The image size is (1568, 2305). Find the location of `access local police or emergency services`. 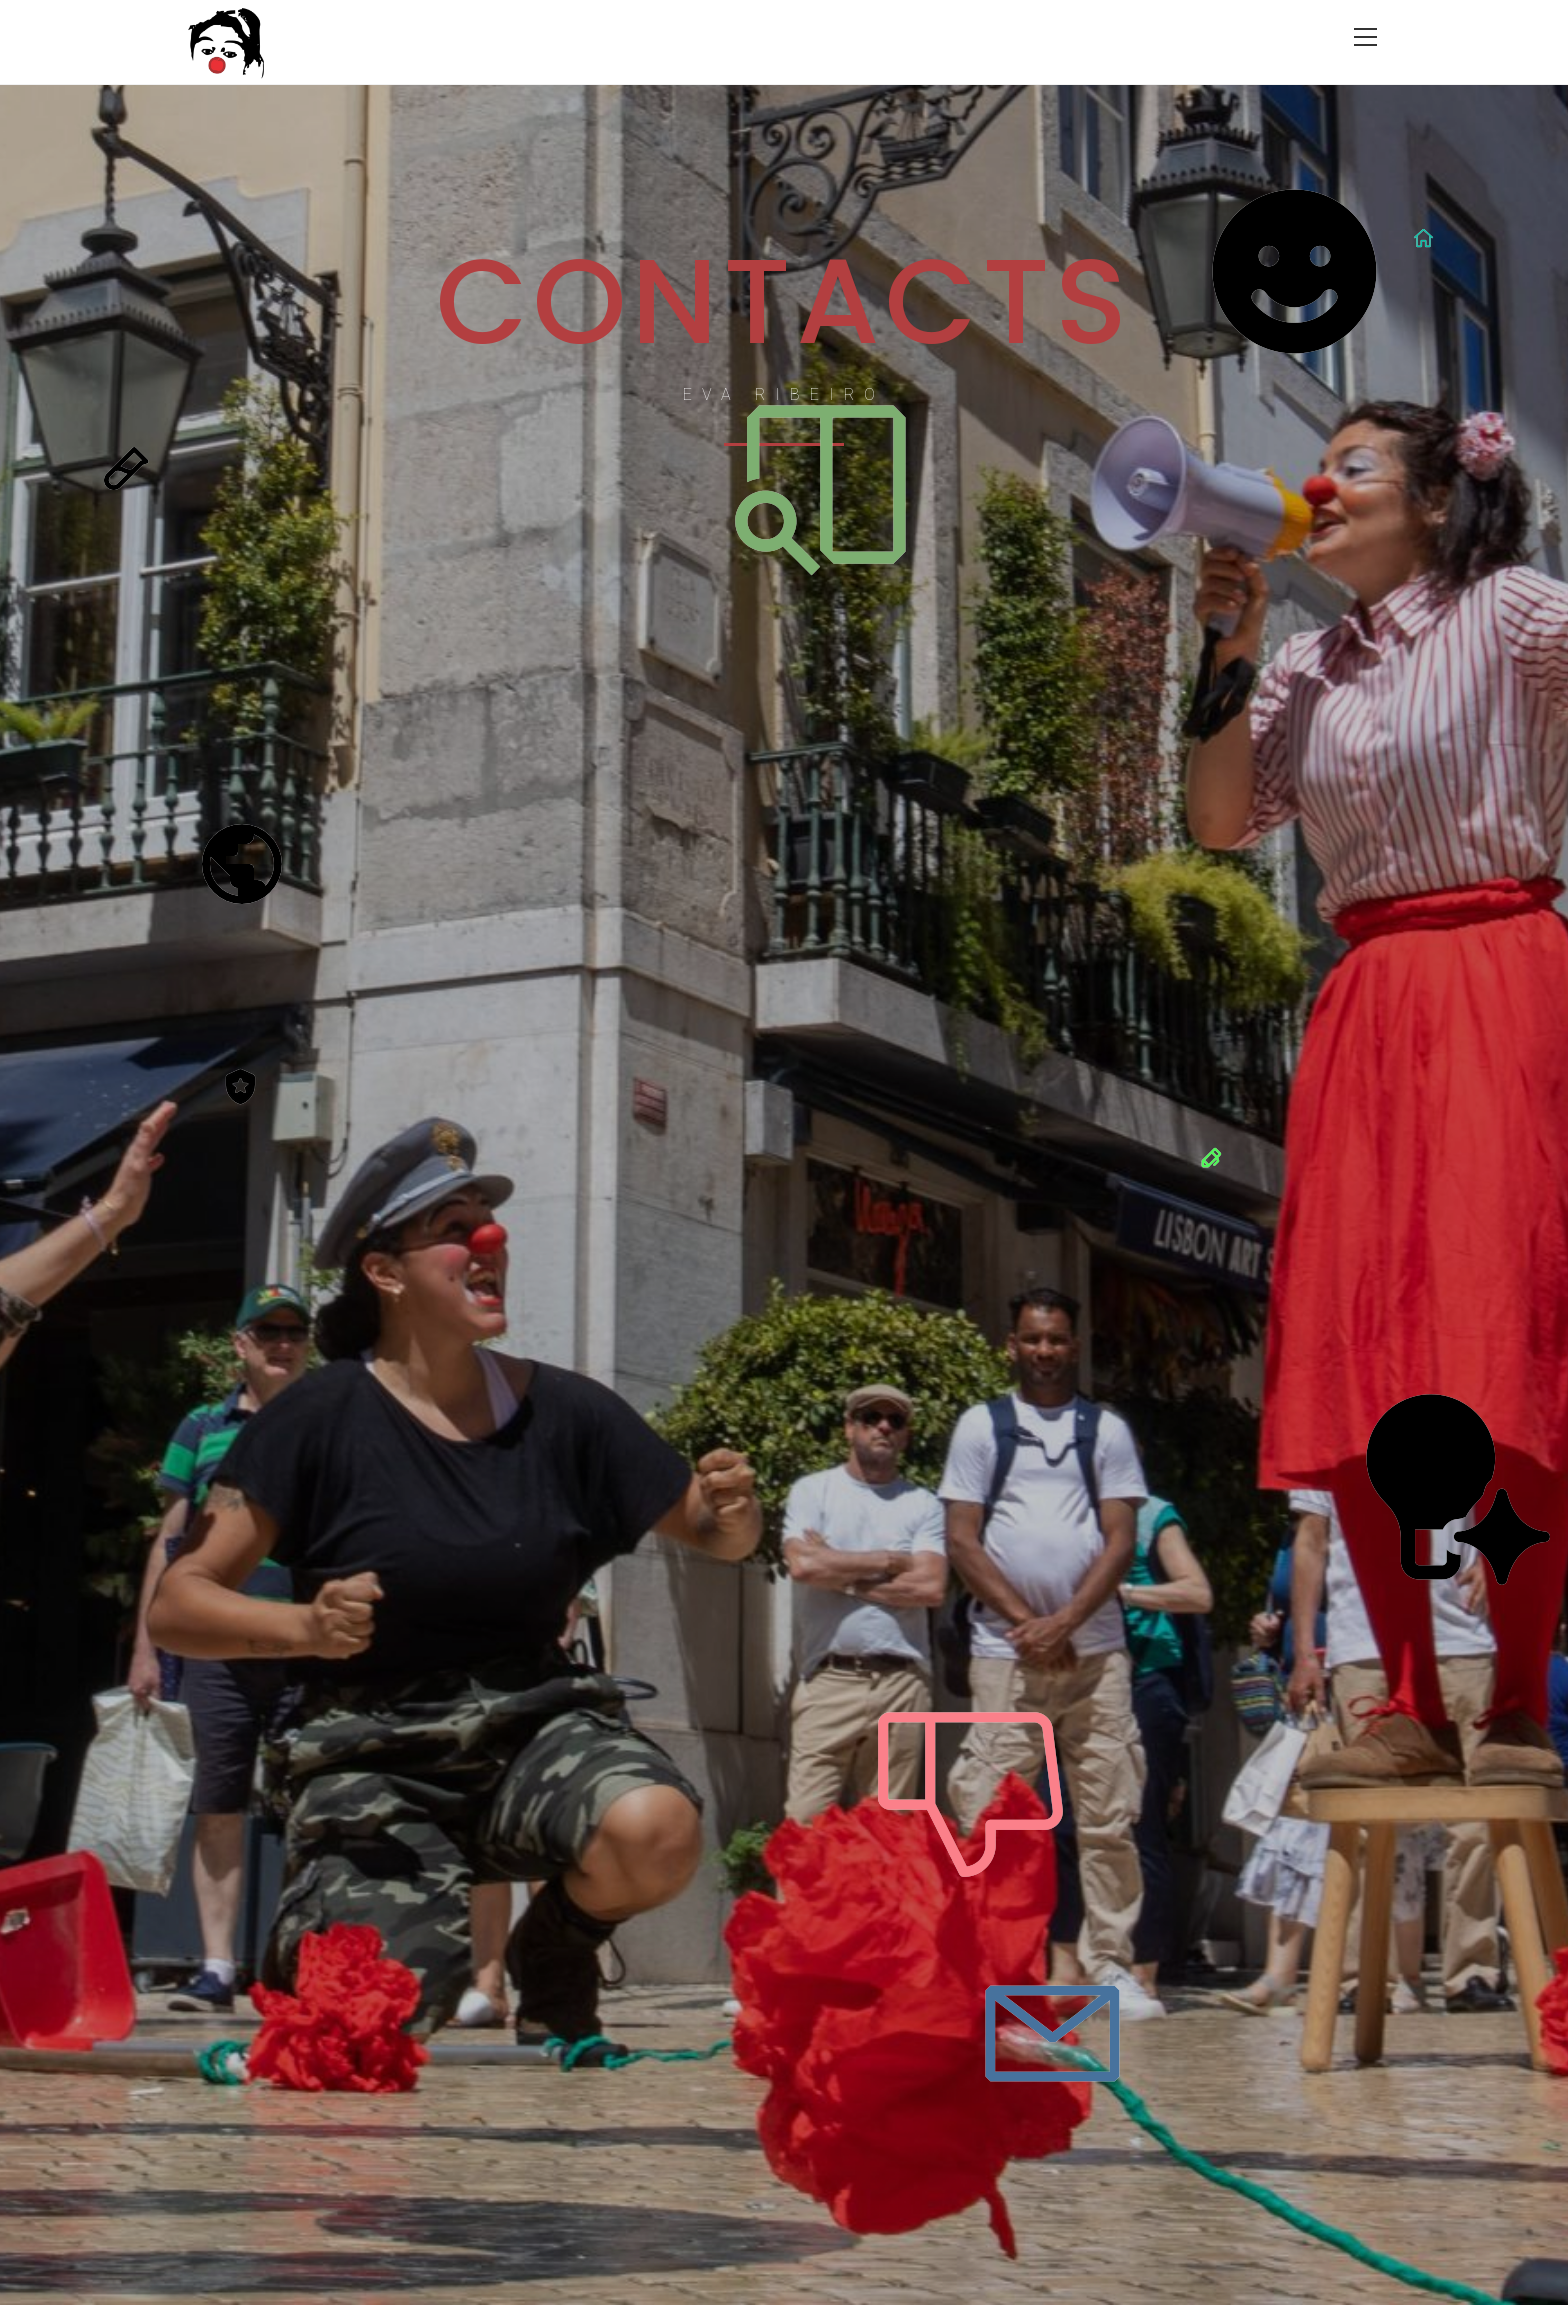

access local police or emergency services is located at coordinates (240, 1086).